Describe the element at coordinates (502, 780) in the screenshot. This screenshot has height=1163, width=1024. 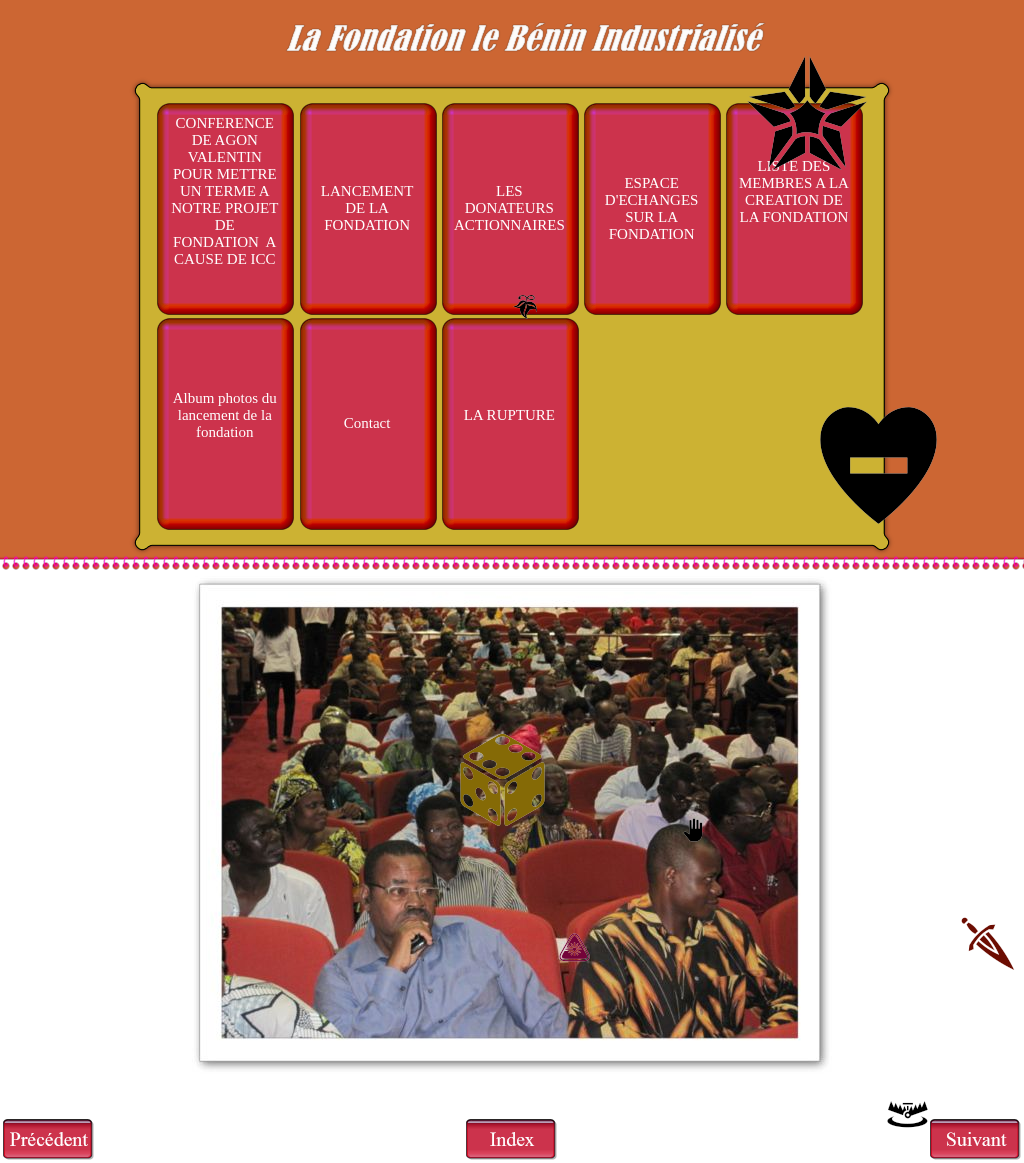
I see `roll the dice or randomize` at that location.